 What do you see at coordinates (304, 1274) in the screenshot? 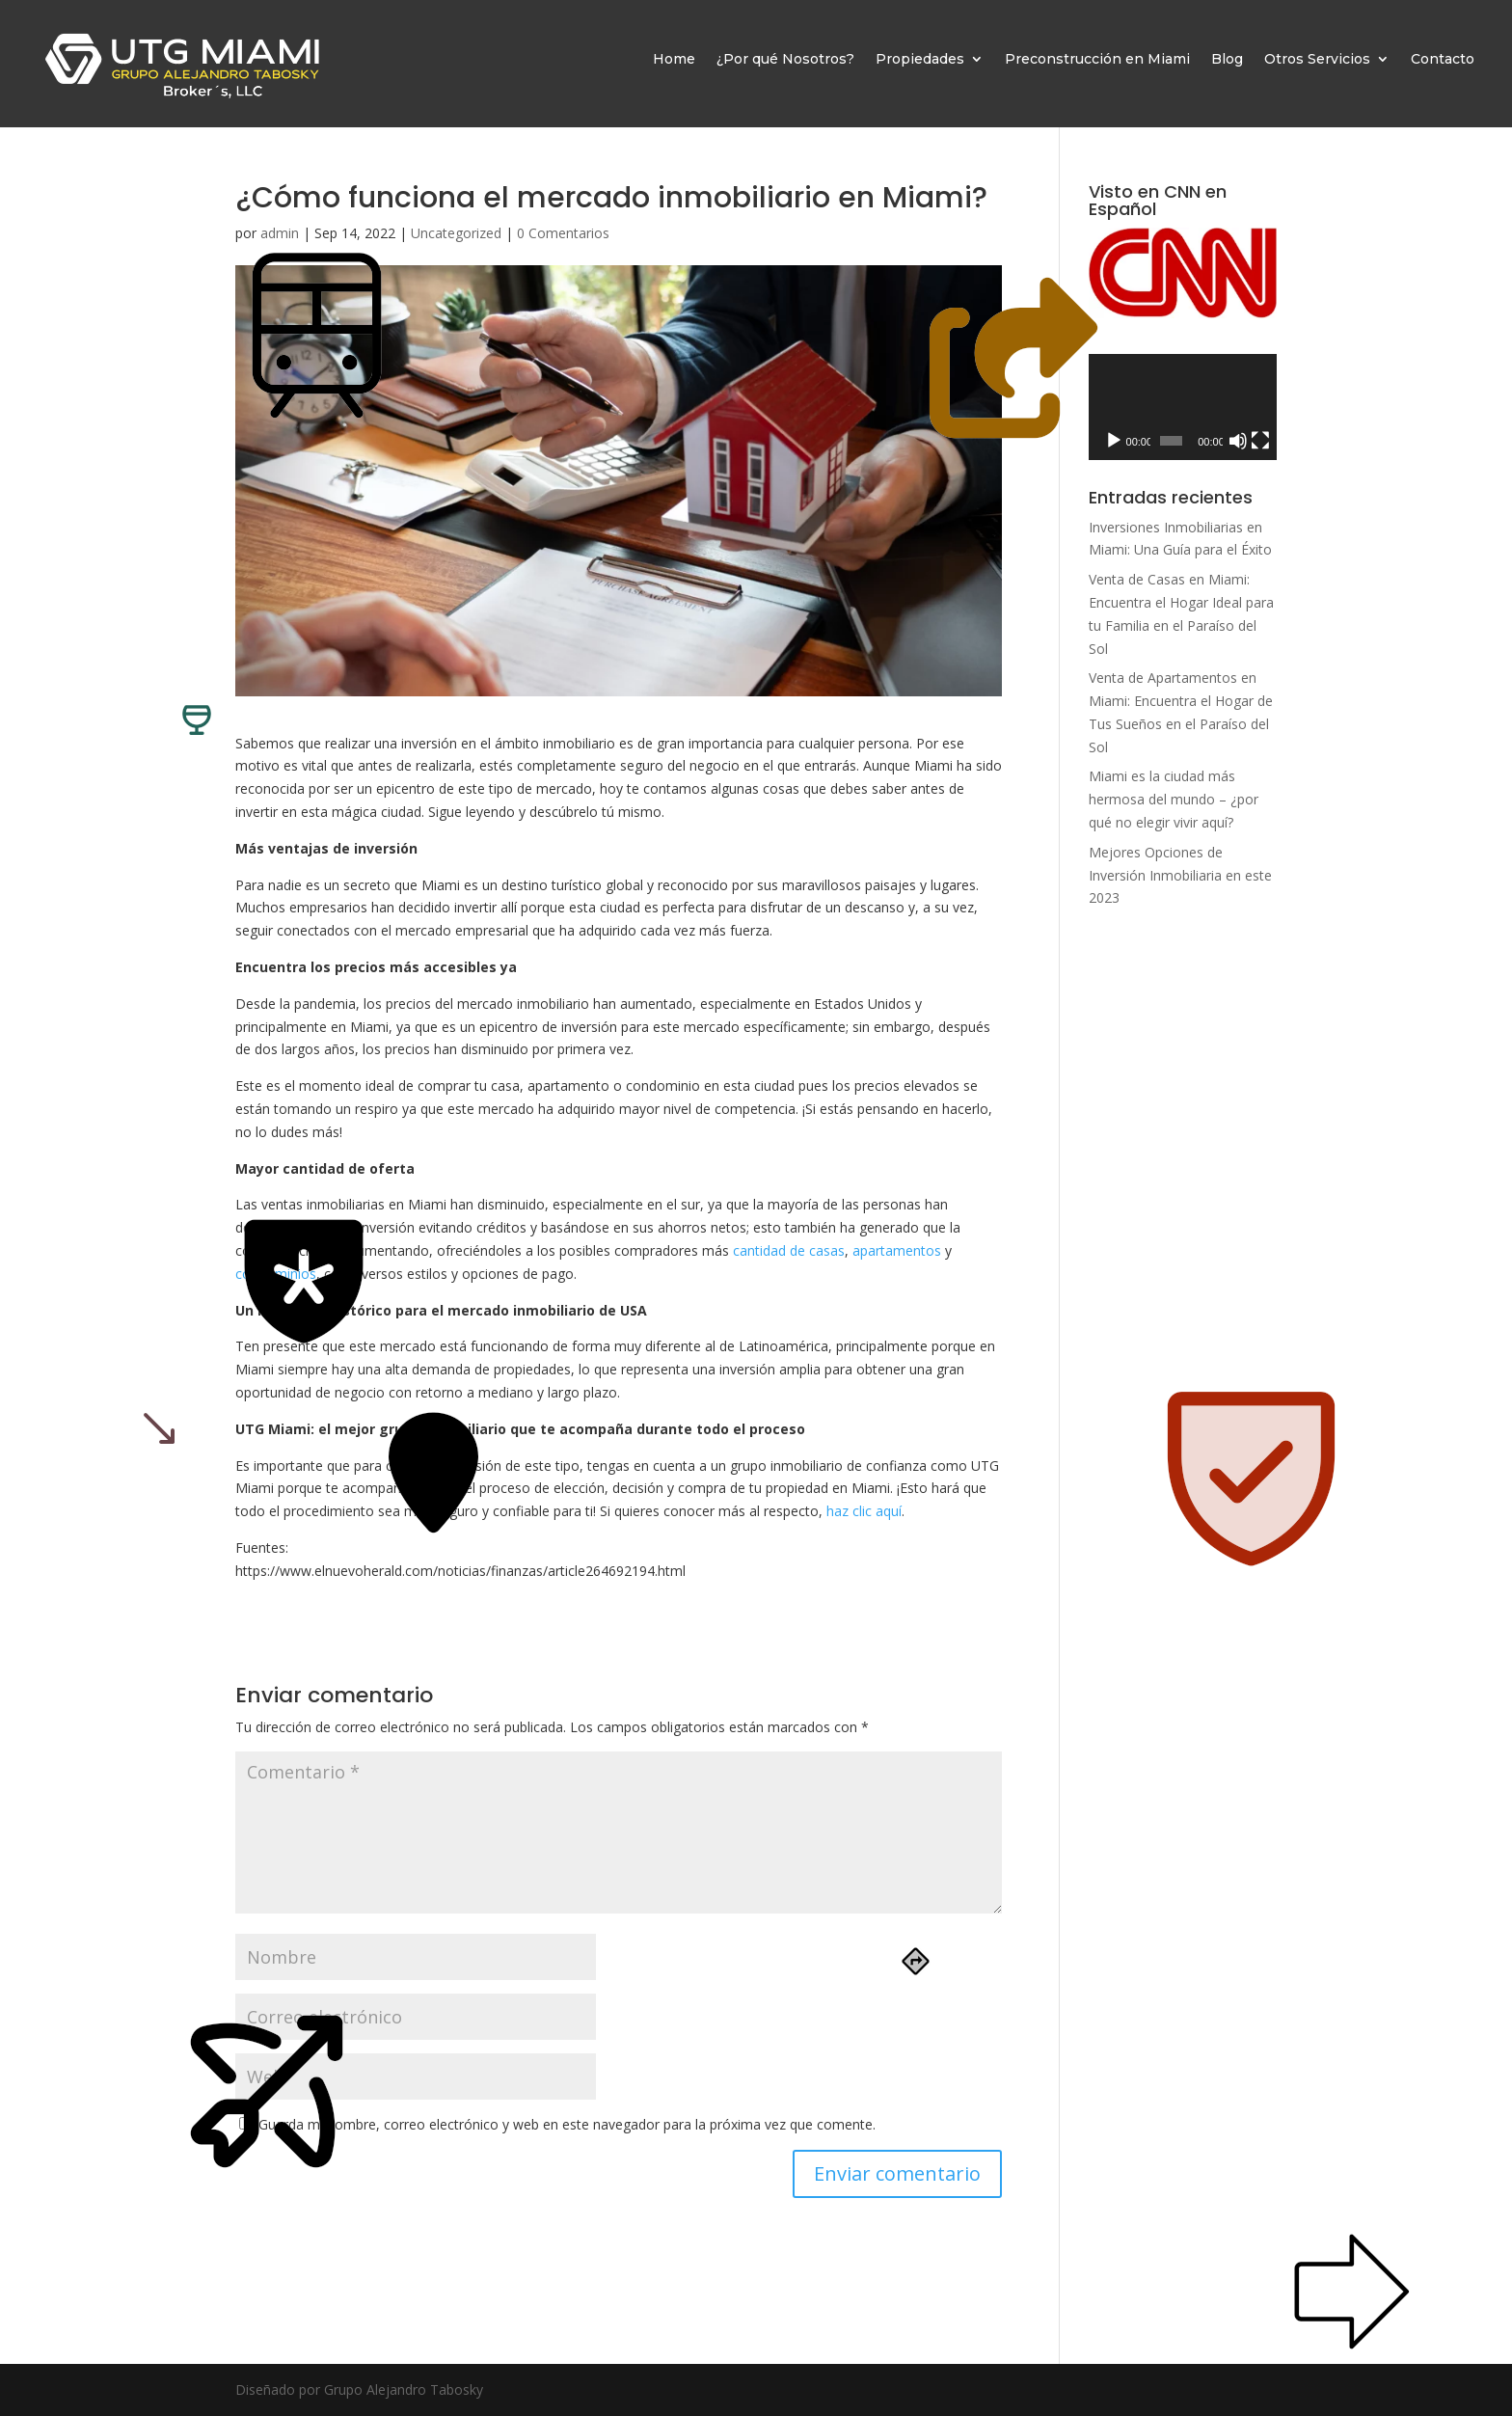
I see `indicates premium or starred security feature` at bounding box center [304, 1274].